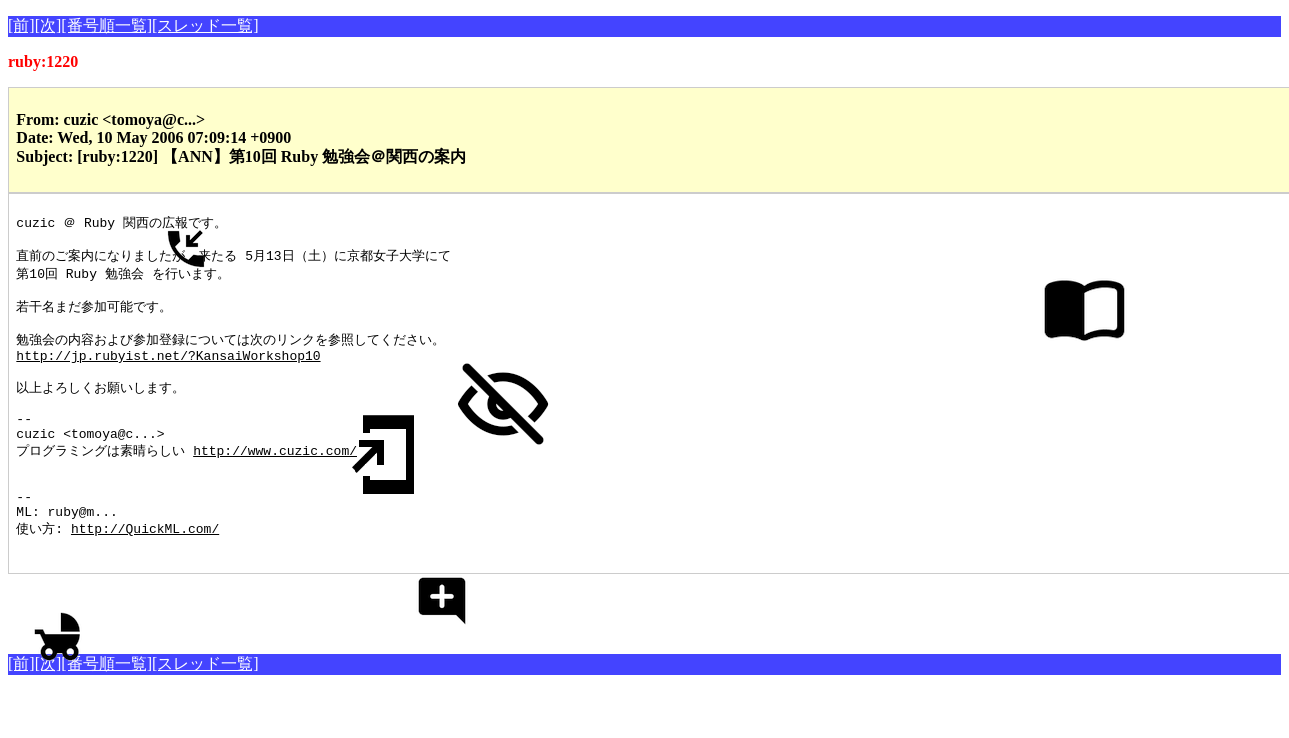 This screenshot has height=738, width=1289. Describe the element at coordinates (186, 249) in the screenshot. I see `indicates an incoming call was returned` at that location.